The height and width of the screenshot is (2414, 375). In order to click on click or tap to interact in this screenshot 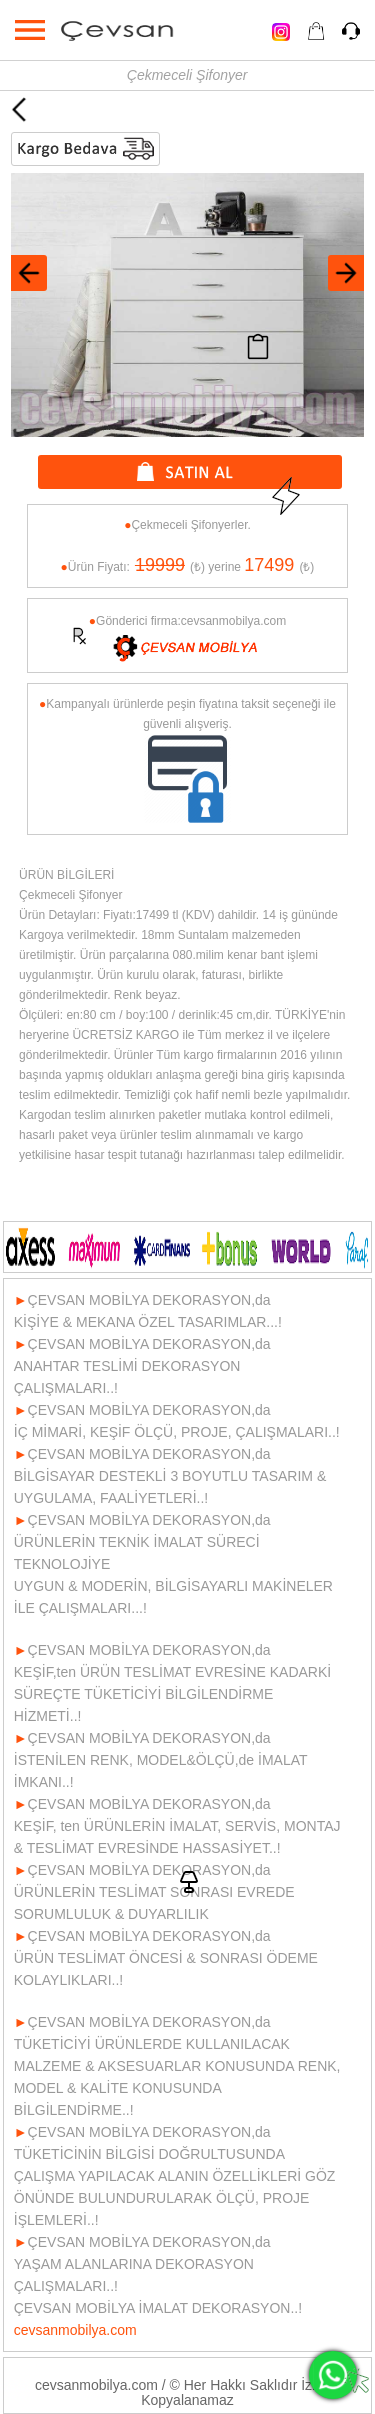, I will do `click(358, 2382)`.